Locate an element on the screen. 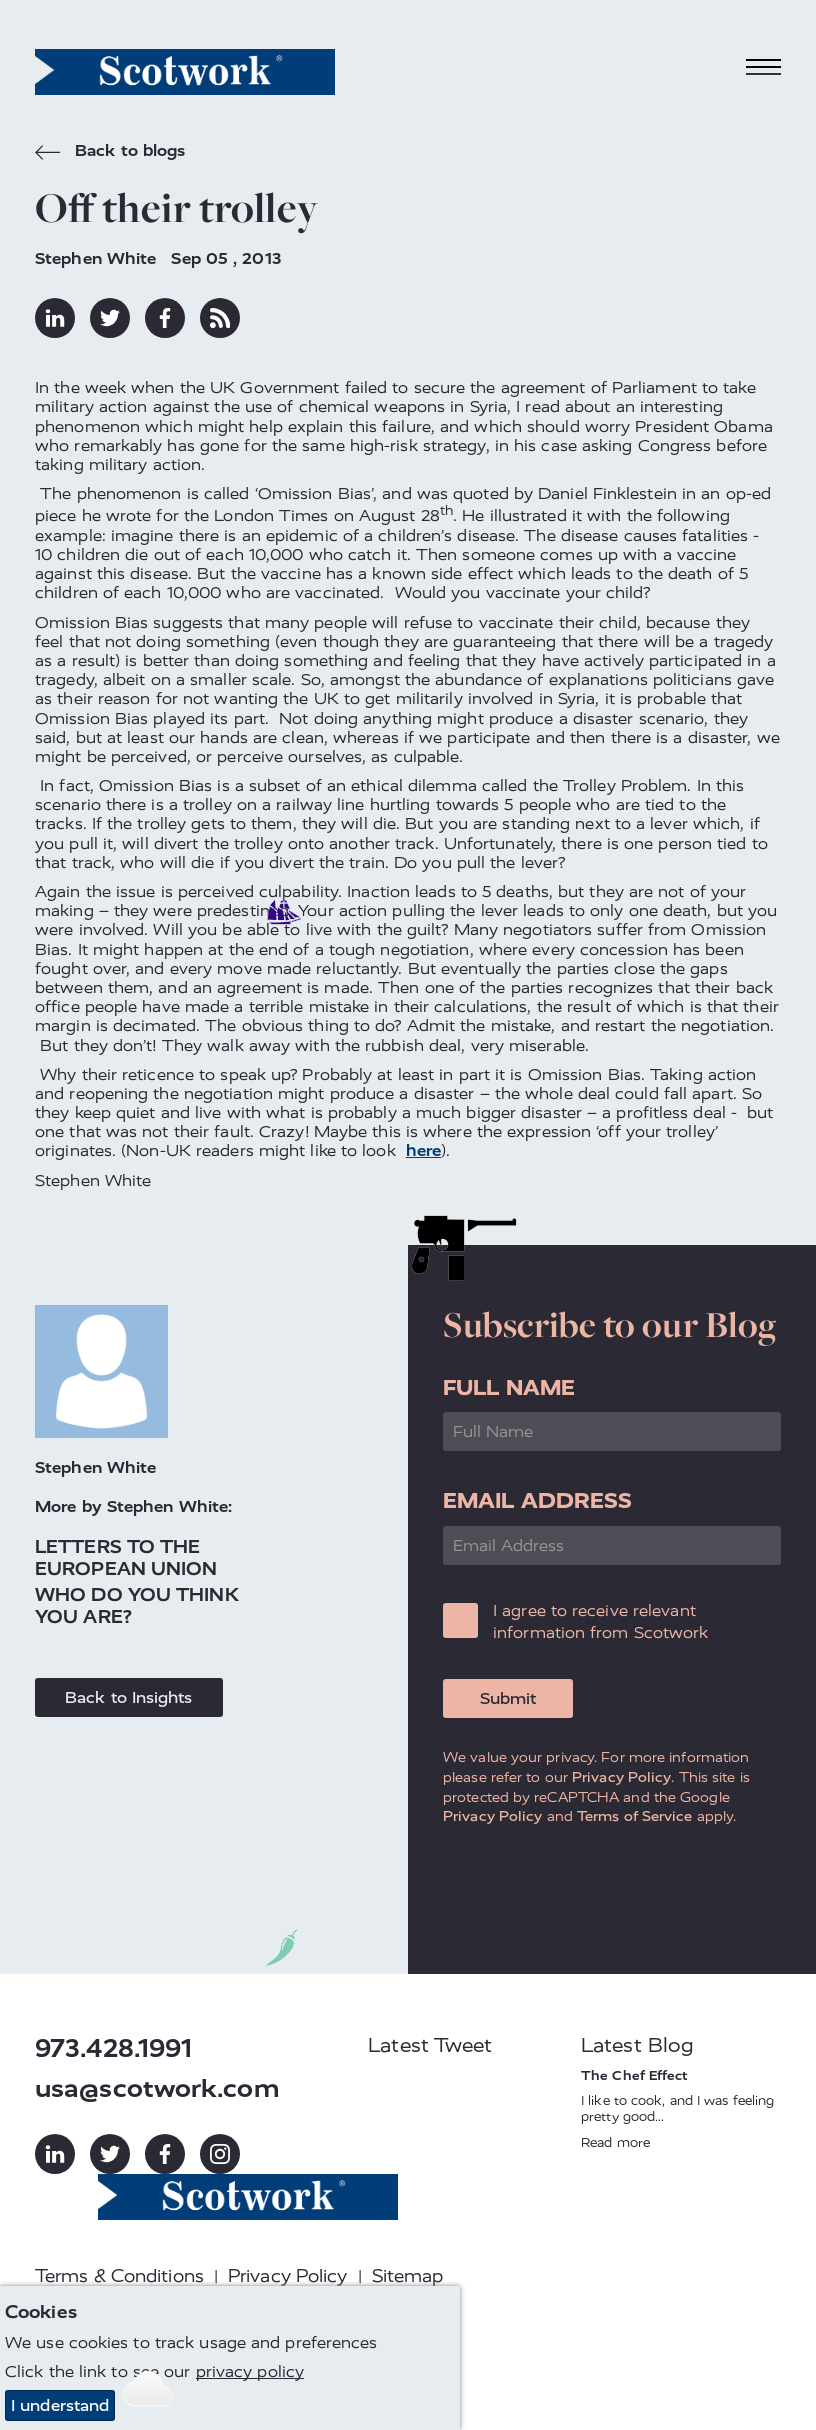 The image size is (816, 2430). select weapon or firearm in game inventory is located at coordinates (464, 1248).